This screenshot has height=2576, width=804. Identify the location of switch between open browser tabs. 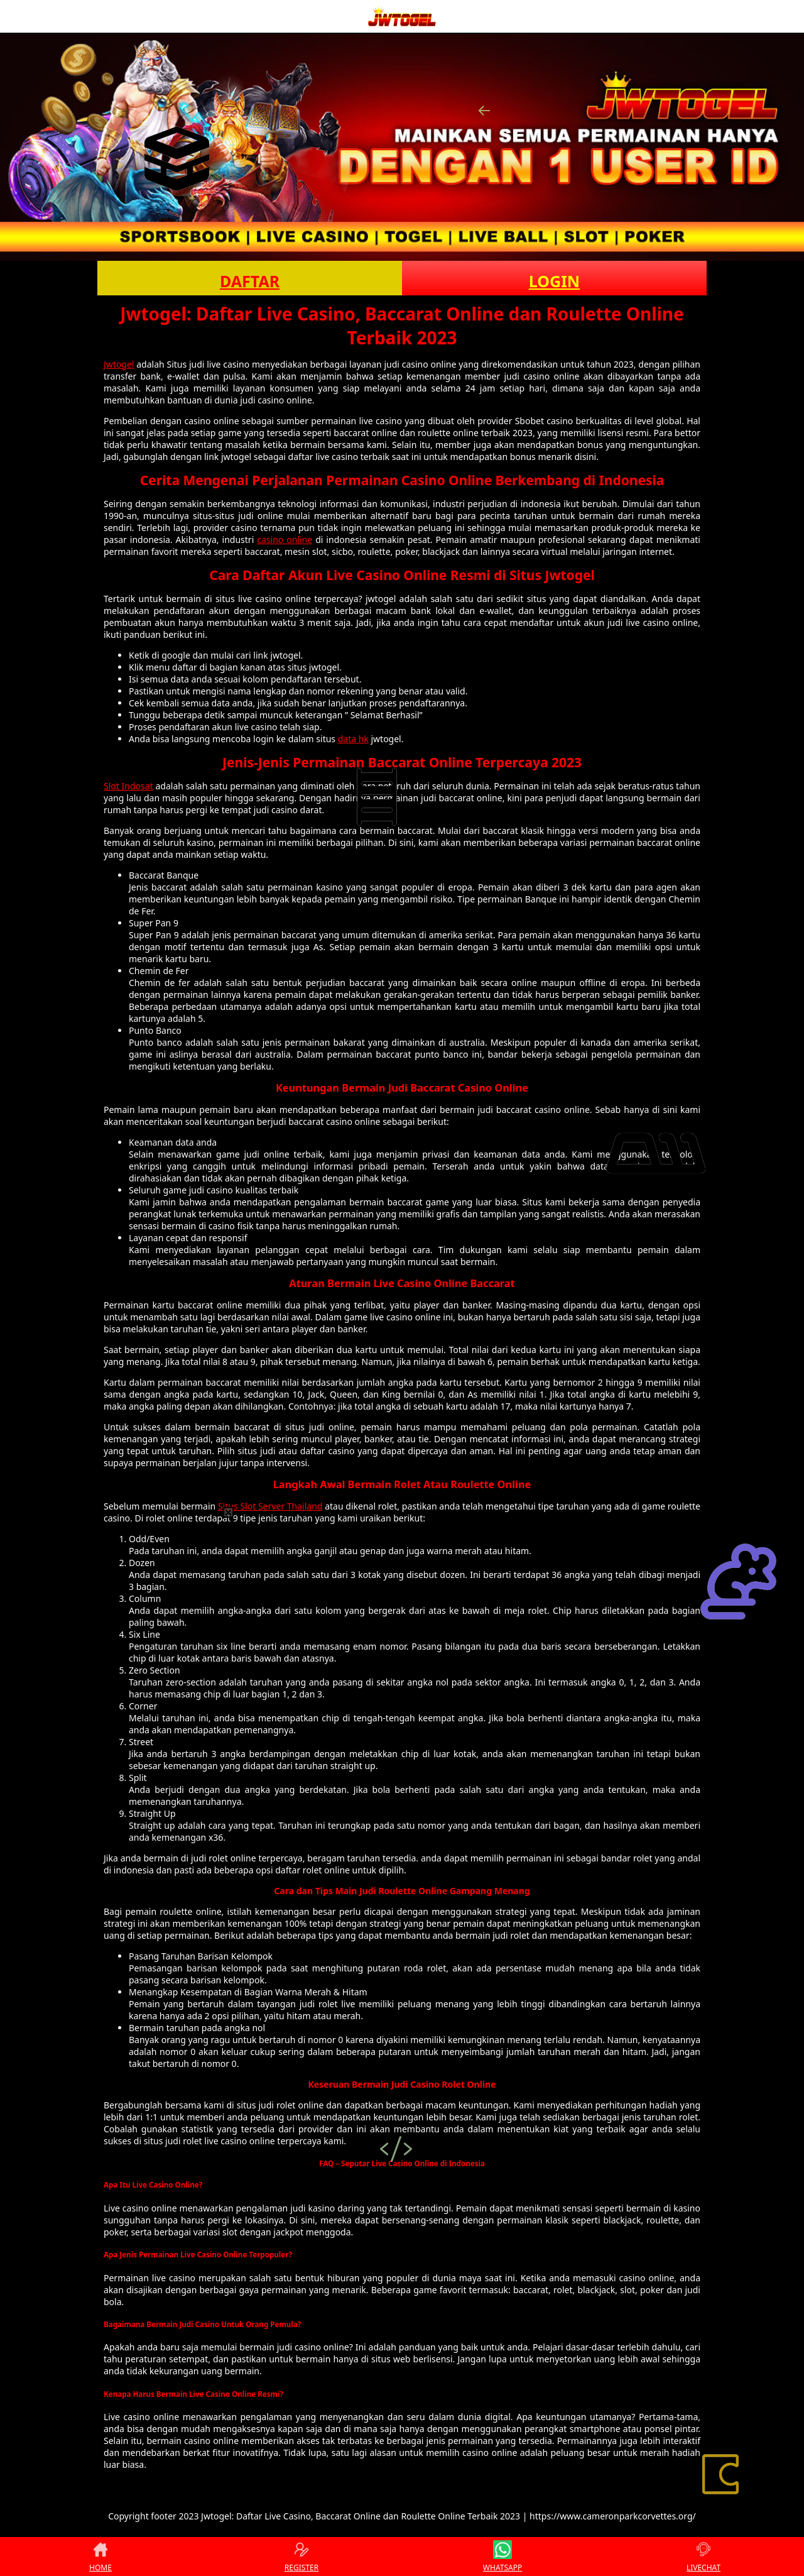
(656, 1153).